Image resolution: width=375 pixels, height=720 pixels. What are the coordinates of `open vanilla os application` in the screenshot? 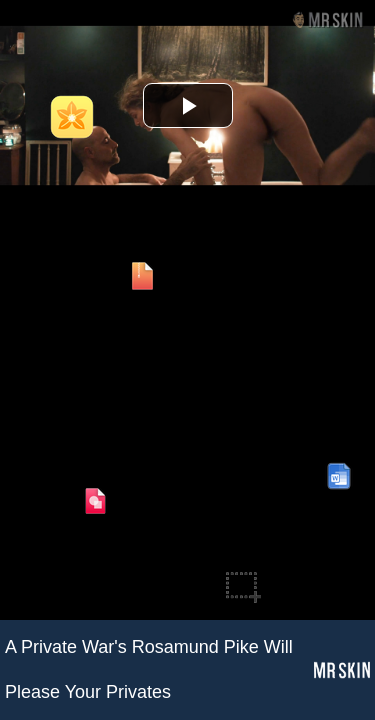 It's located at (72, 117).